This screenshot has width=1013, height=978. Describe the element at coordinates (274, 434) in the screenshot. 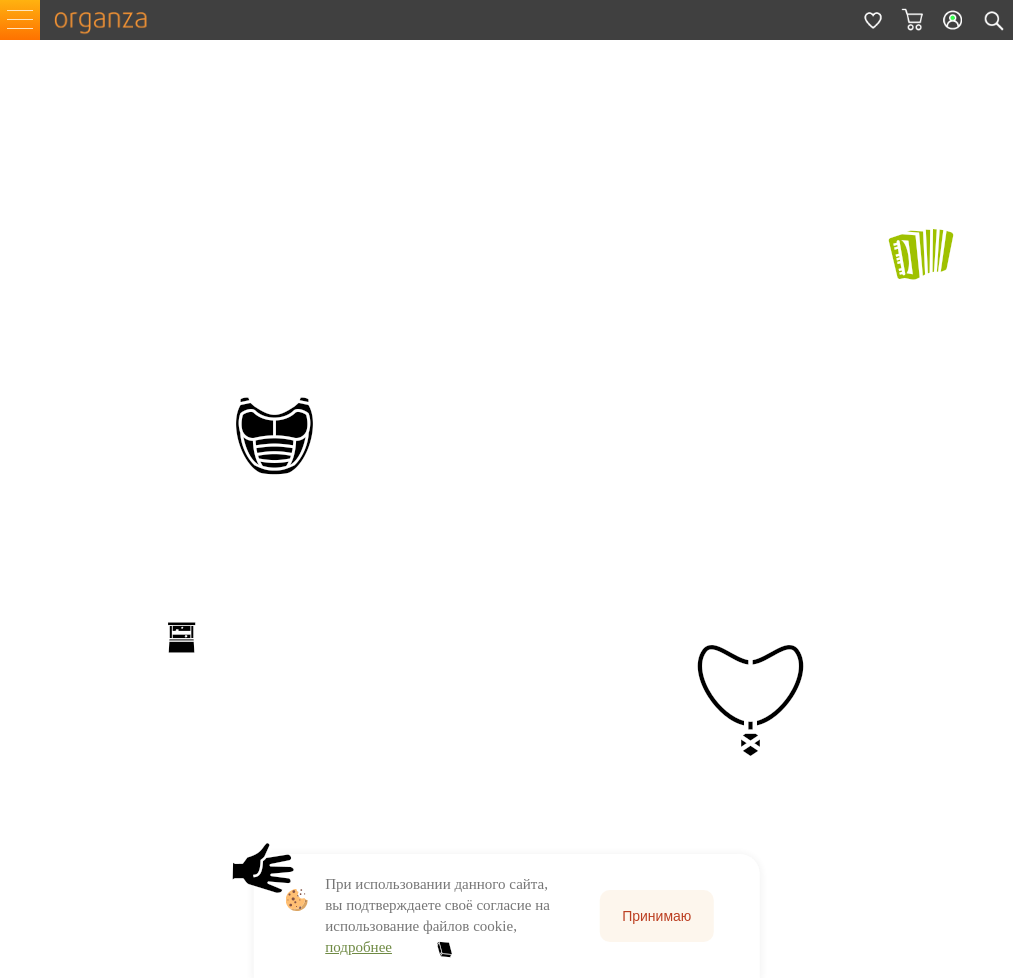

I see `select saiyan armor or battle suit equipment` at that location.